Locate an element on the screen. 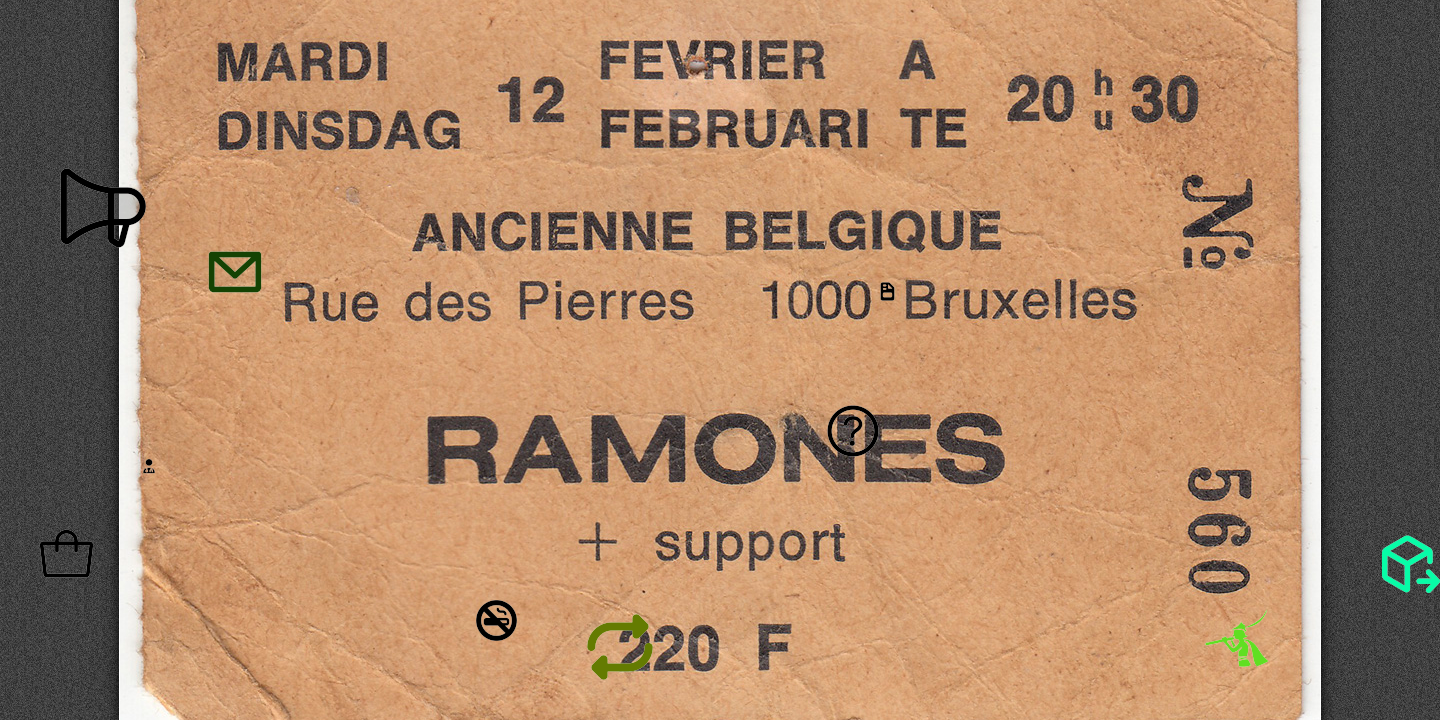 The height and width of the screenshot is (720, 1440). enable repeat mode for media playback is located at coordinates (620, 647).